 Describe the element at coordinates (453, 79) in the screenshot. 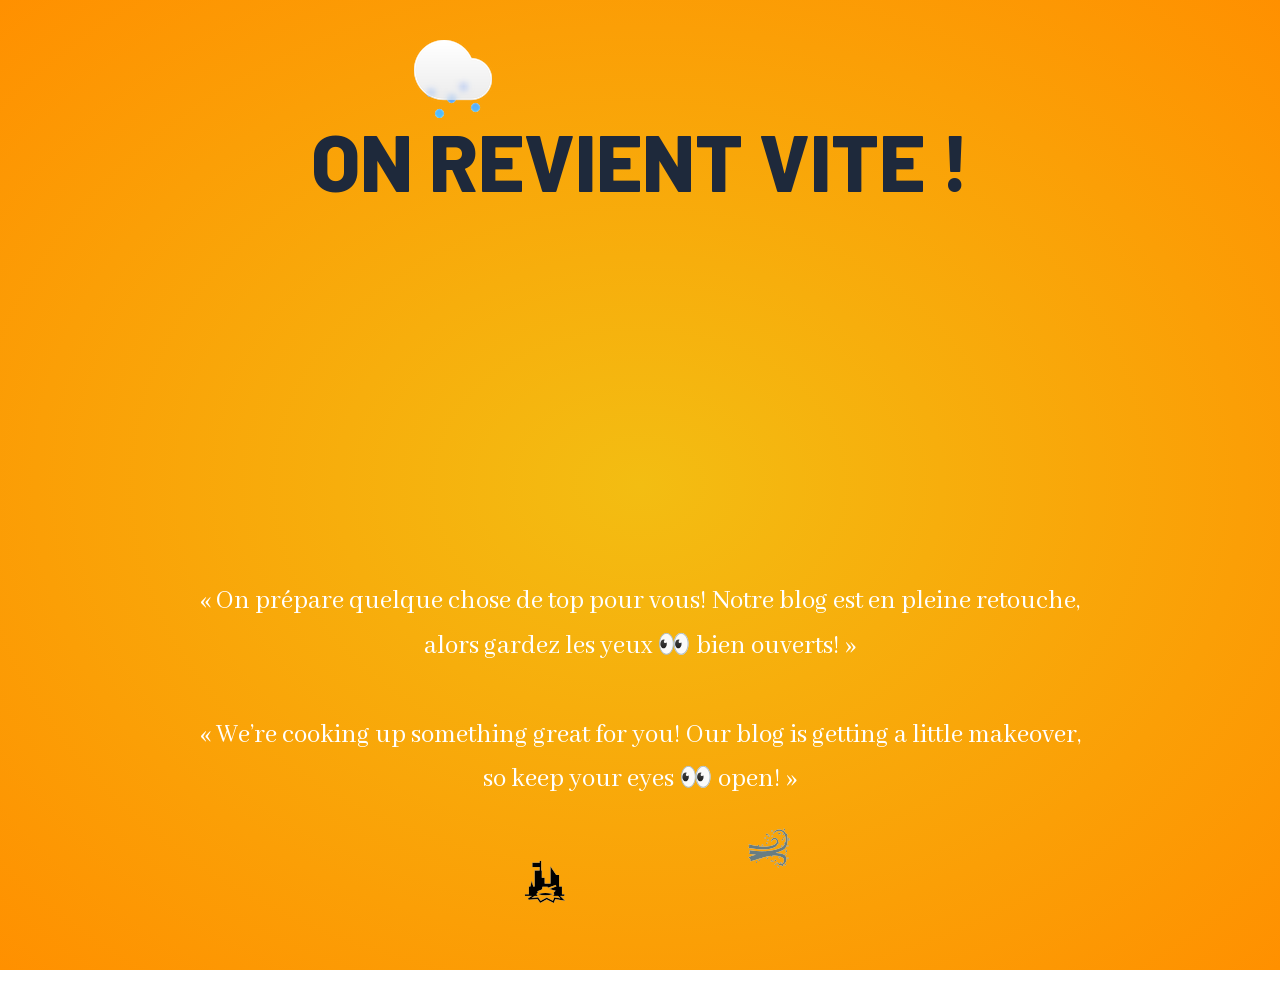

I see `indicates freezing rain weather conditions` at that location.